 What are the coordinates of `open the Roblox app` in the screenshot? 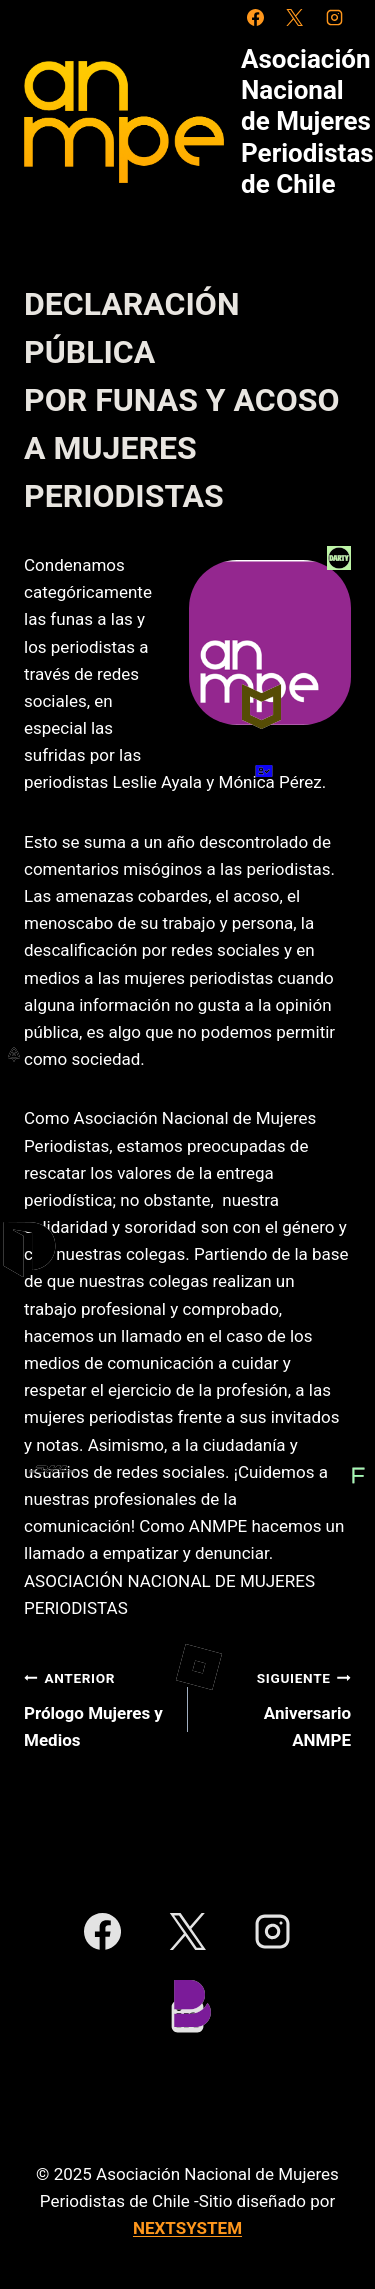 It's located at (199, 1667).